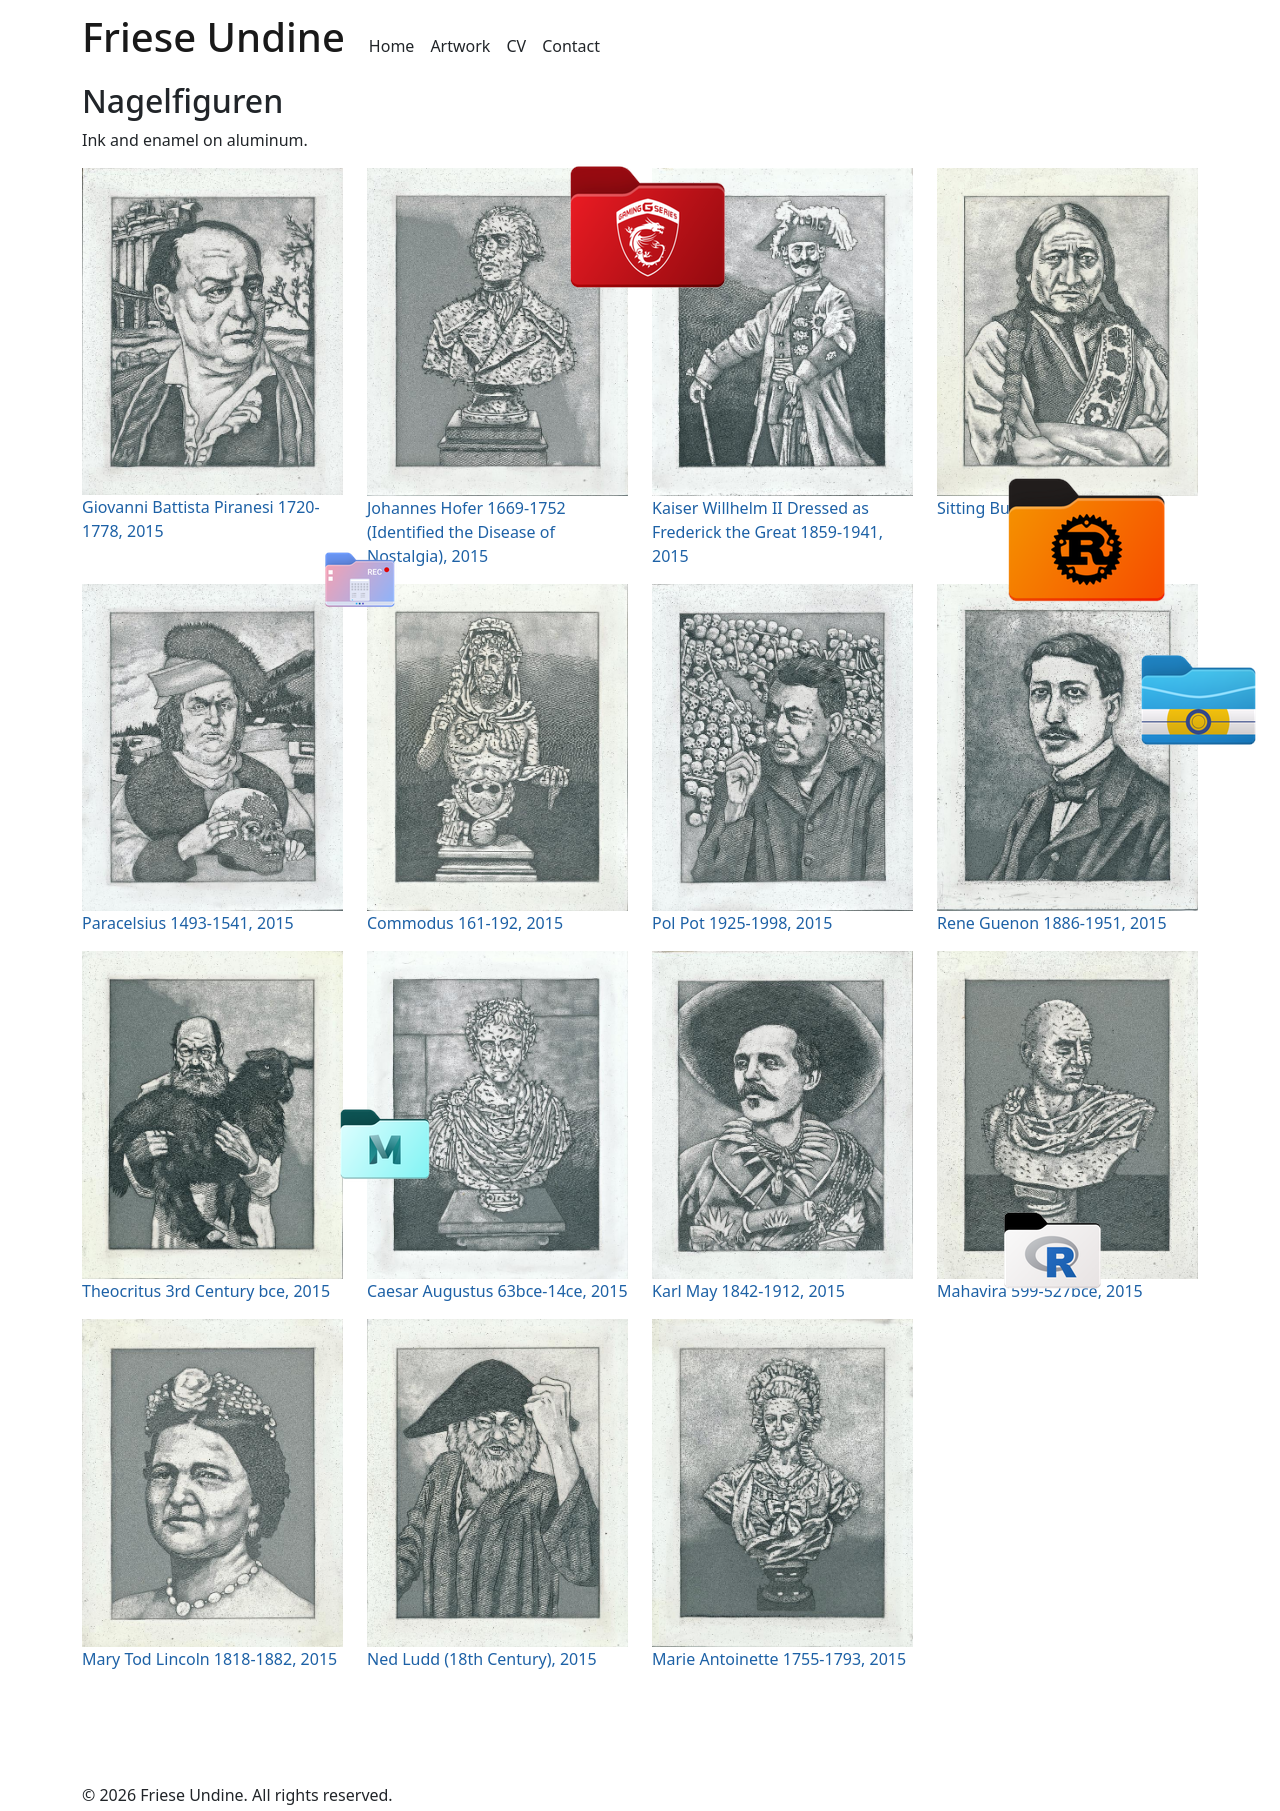 The height and width of the screenshot is (1811, 1280). What do you see at coordinates (647, 231) in the screenshot?
I see `open folder containing MSI software or drivers` at bounding box center [647, 231].